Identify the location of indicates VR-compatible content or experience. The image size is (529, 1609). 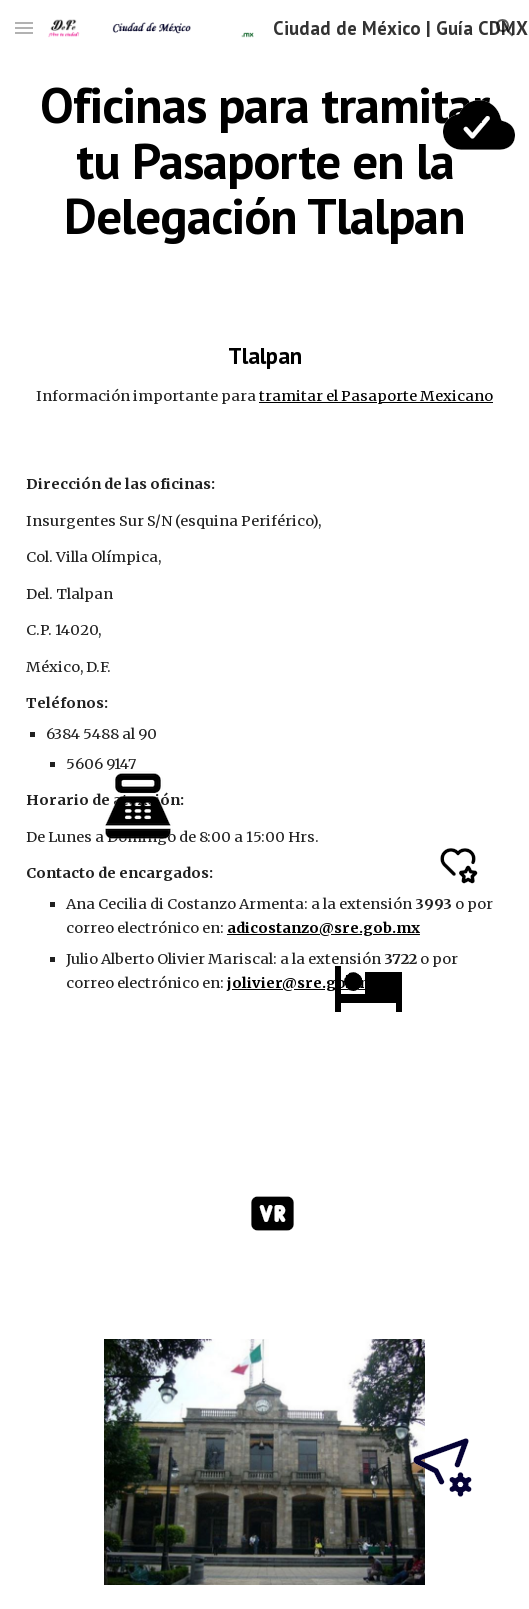
(272, 1213).